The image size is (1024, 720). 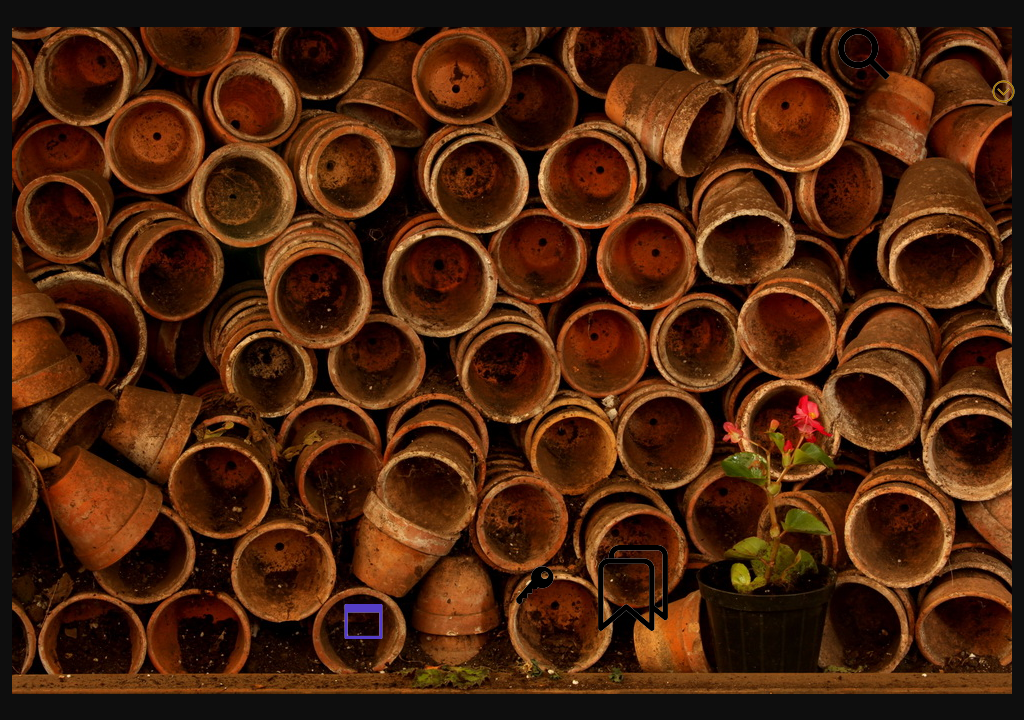 What do you see at coordinates (534, 585) in the screenshot?
I see `access security or password settings` at bounding box center [534, 585].